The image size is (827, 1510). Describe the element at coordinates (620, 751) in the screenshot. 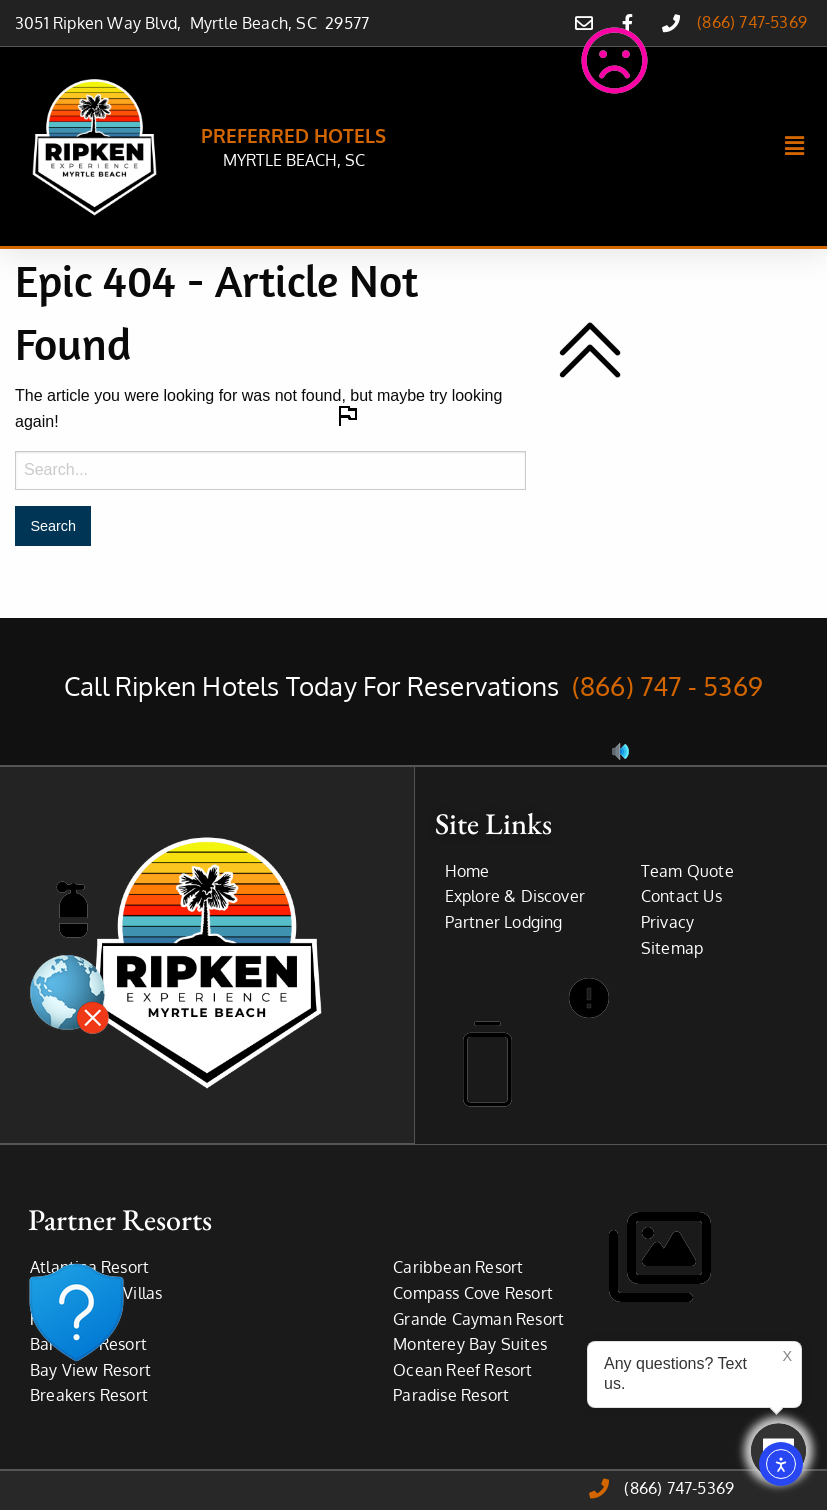

I see `open volume mixer application` at that location.